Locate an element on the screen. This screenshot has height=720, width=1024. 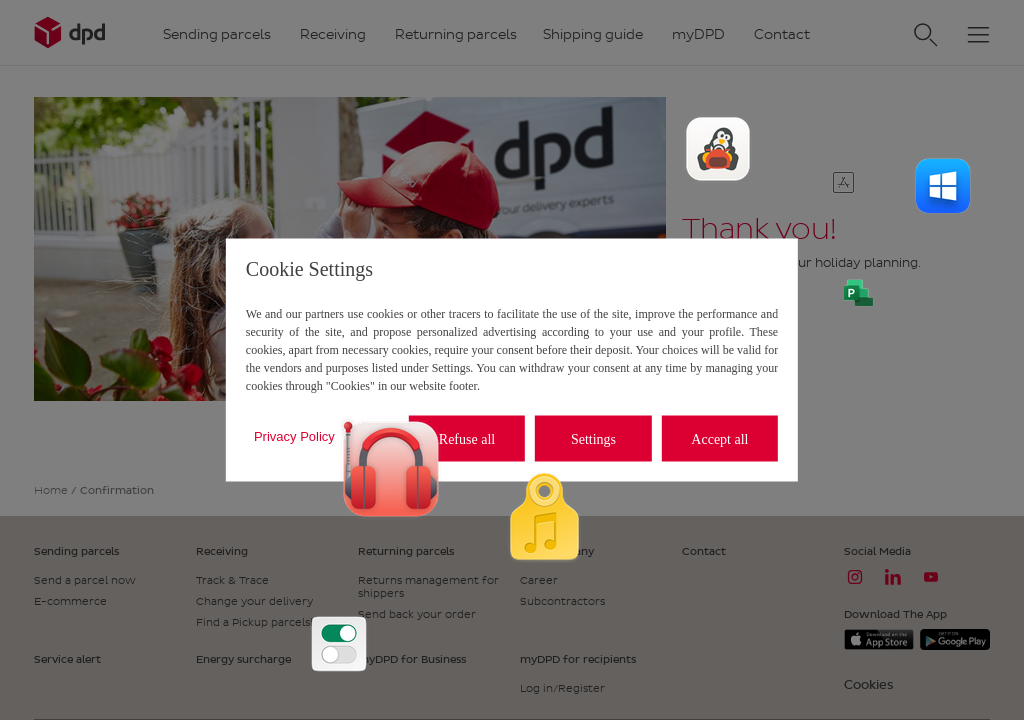
open audio sharing app is located at coordinates (391, 469).